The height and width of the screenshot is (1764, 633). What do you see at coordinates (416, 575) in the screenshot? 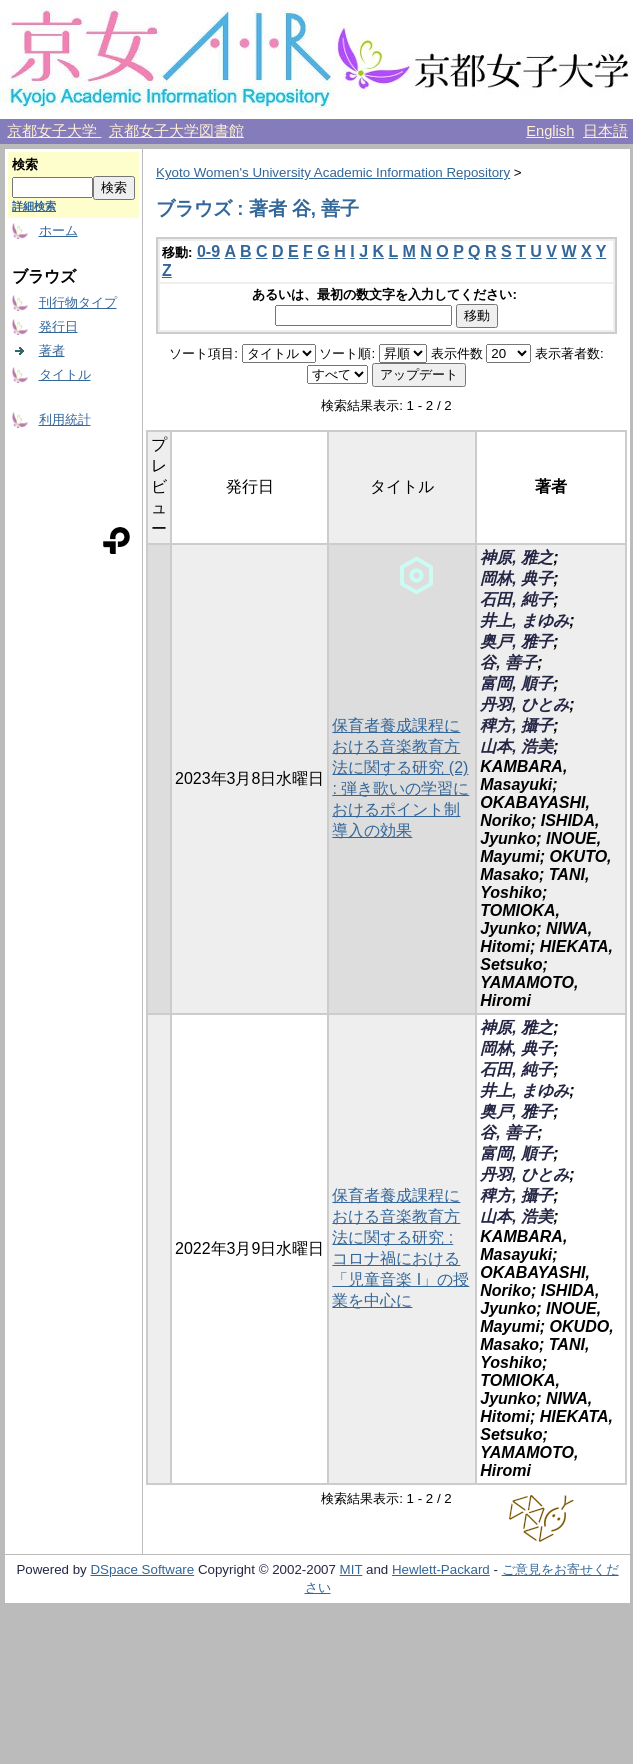
I see `access settings or preferences` at bounding box center [416, 575].